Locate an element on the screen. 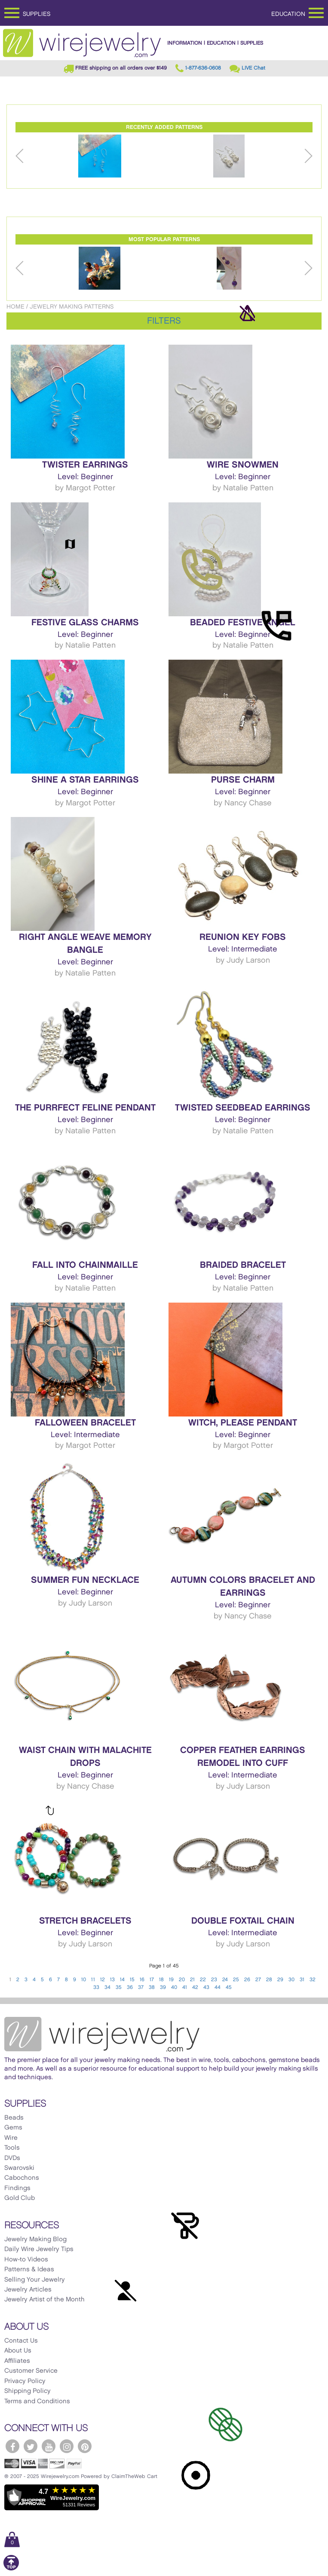  access voicemail or phone messages is located at coordinates (276, 626).